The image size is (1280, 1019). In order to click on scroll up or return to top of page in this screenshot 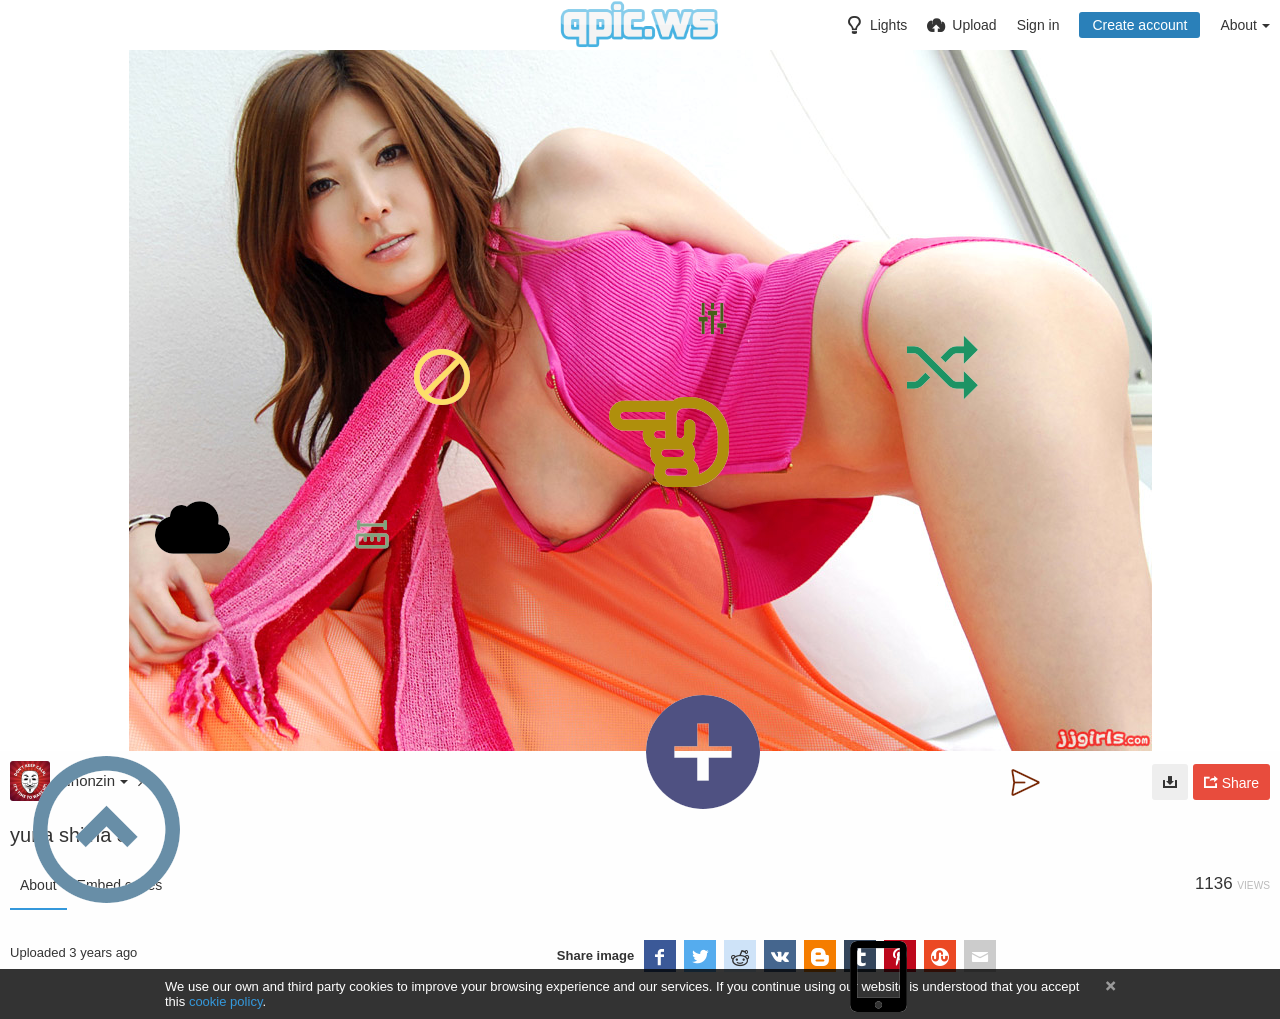, I will do `click(106, 829)`.